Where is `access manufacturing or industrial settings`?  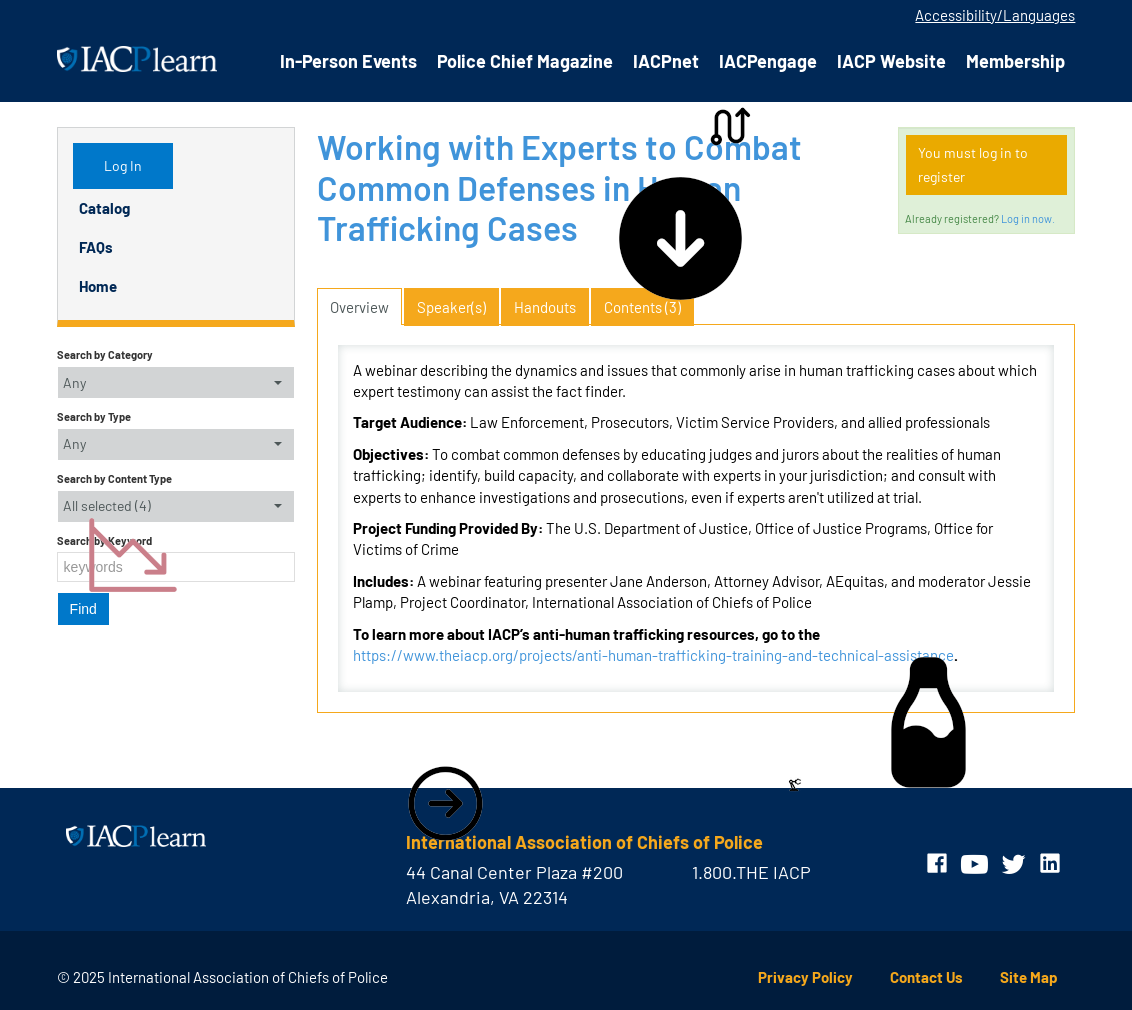 access manufacturing or industrial settings is located at coordinates (795, 785).